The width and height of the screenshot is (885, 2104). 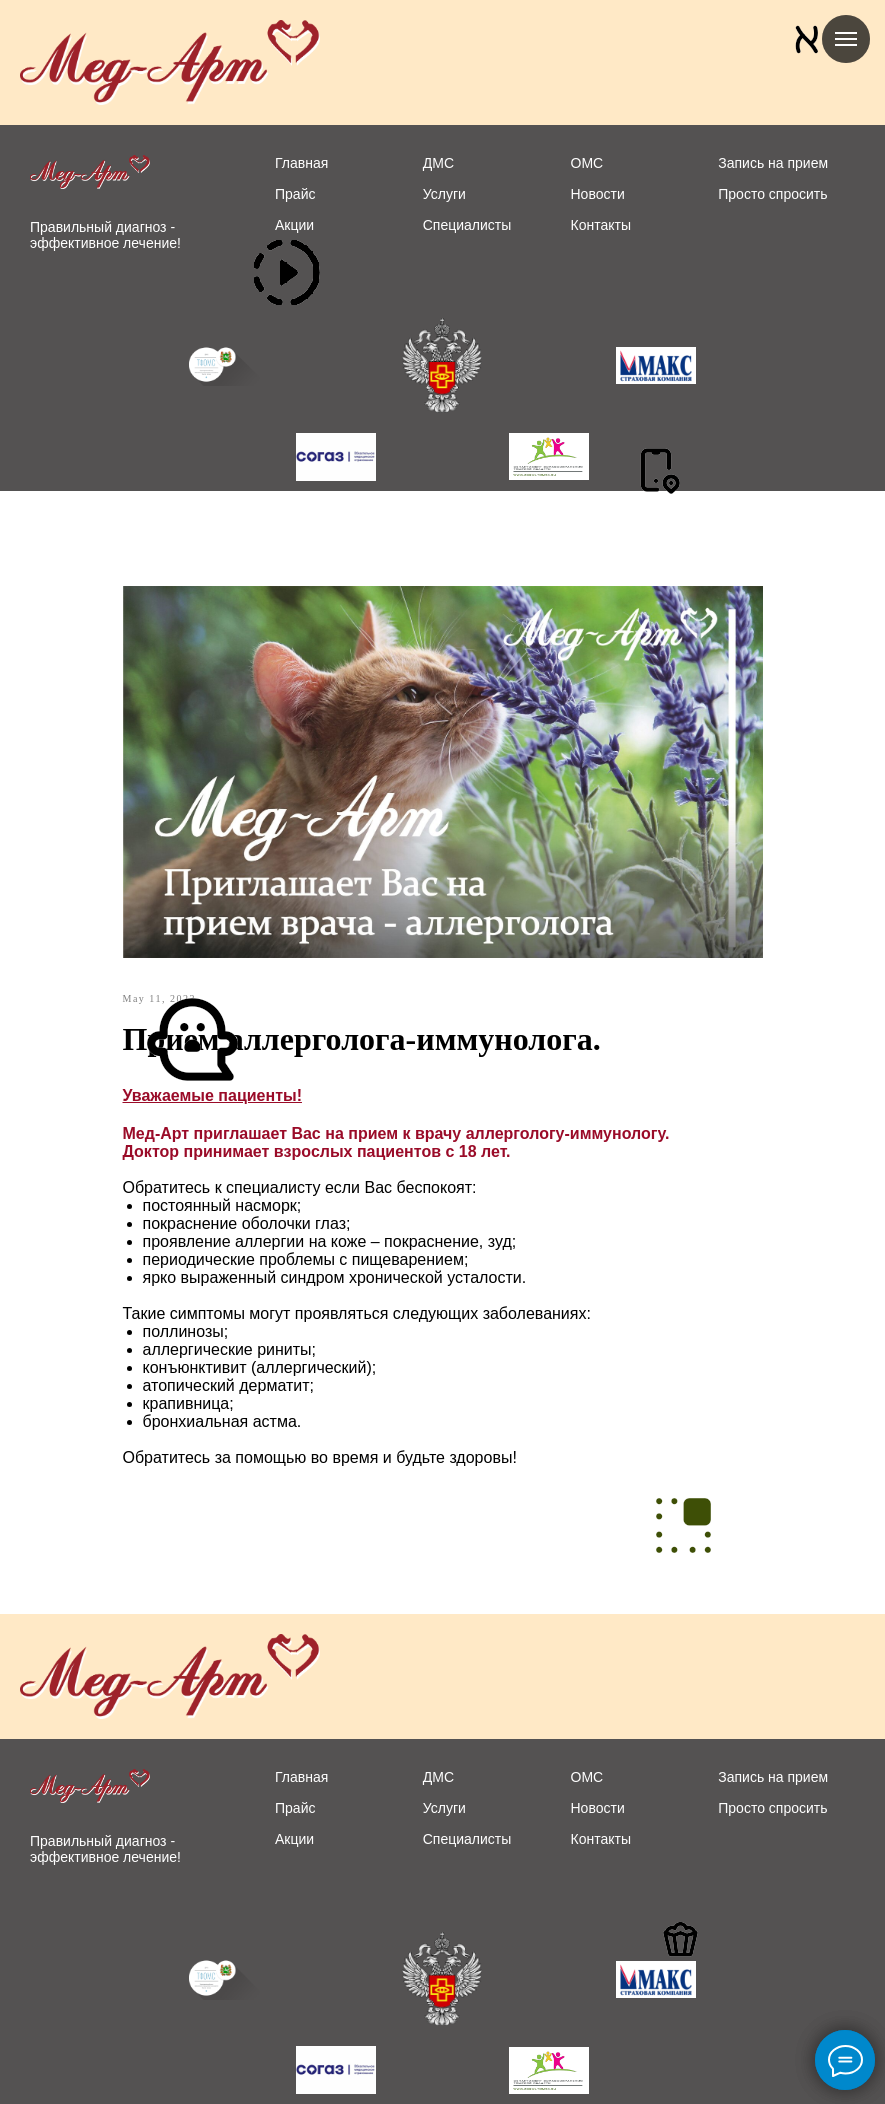 I want to click on view device location on map, so click(x=656, y=470).